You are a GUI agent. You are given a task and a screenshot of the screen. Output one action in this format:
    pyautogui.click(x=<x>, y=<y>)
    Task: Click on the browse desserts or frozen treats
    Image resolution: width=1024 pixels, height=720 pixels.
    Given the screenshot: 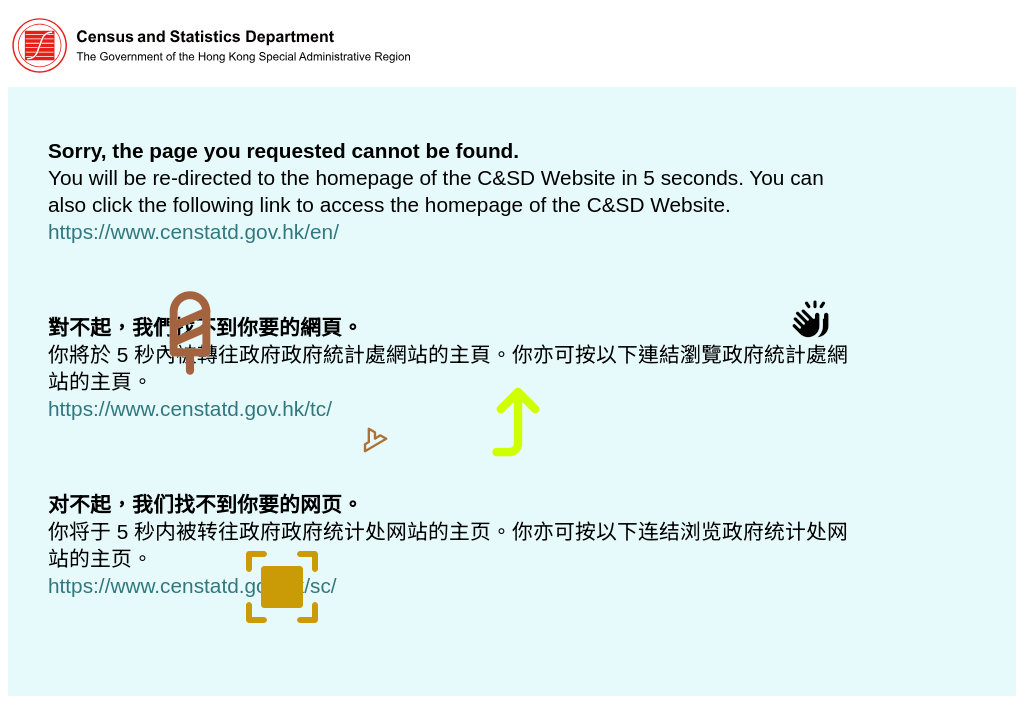 What is the action you would take?
    pyautogui.click(x=190, y=332)
    